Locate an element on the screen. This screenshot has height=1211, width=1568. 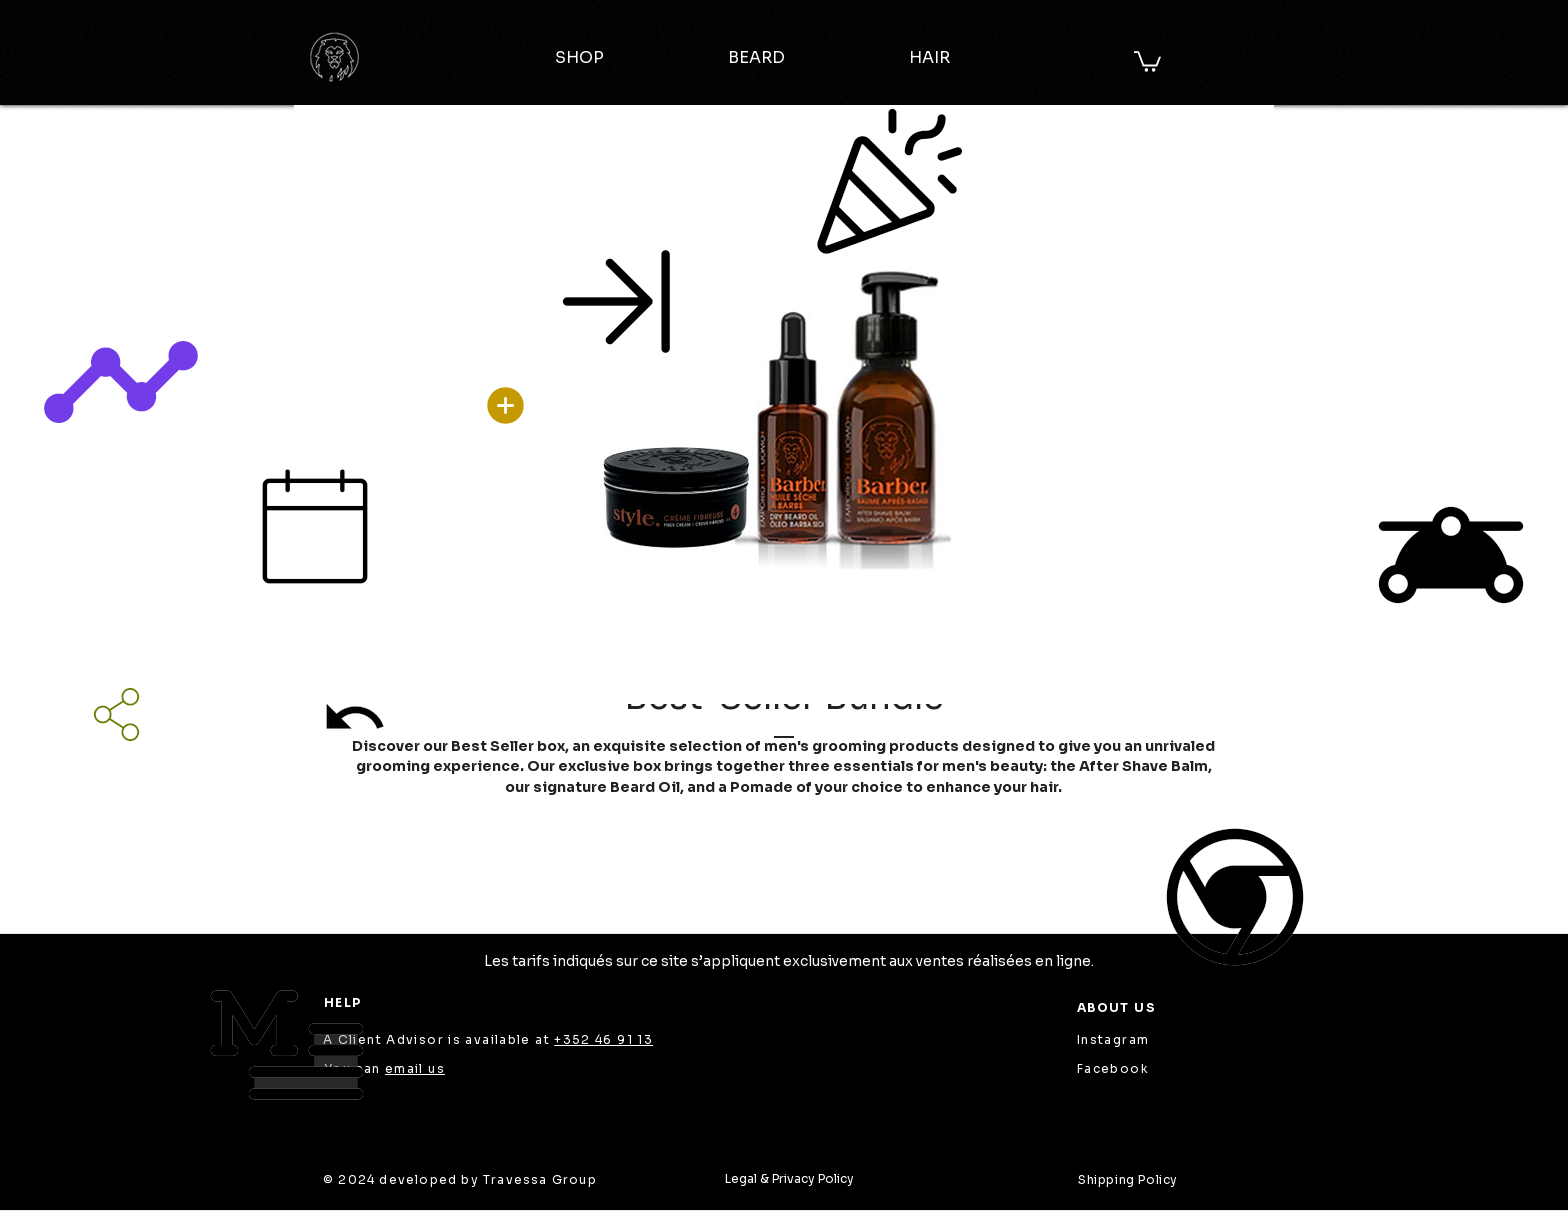
view analytics and statistics is located at coordinates (121, 382).